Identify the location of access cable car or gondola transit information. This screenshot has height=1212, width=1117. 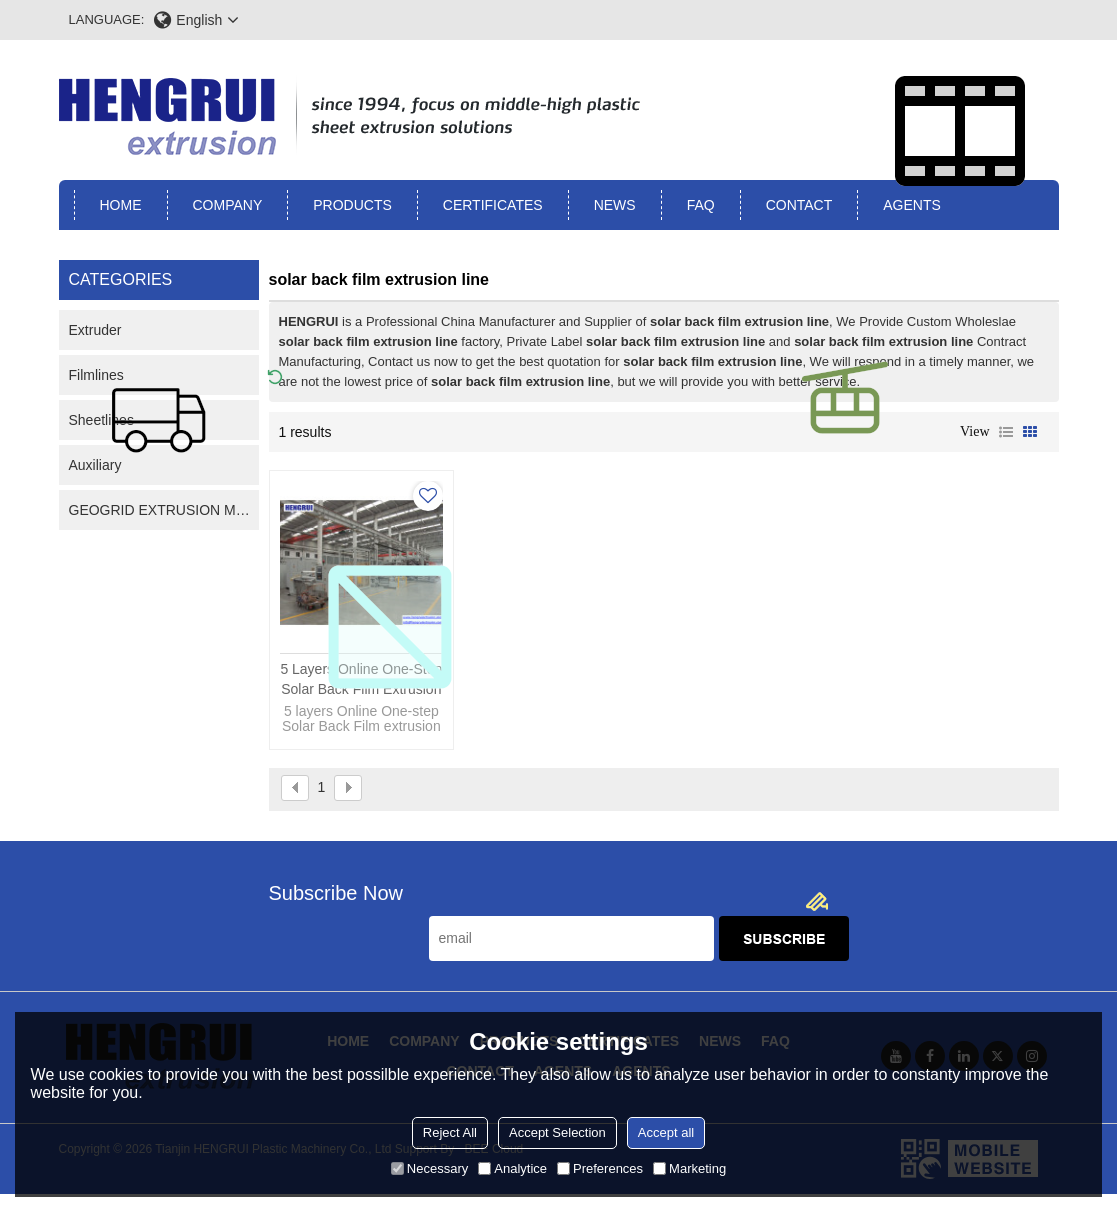
(845, 399).